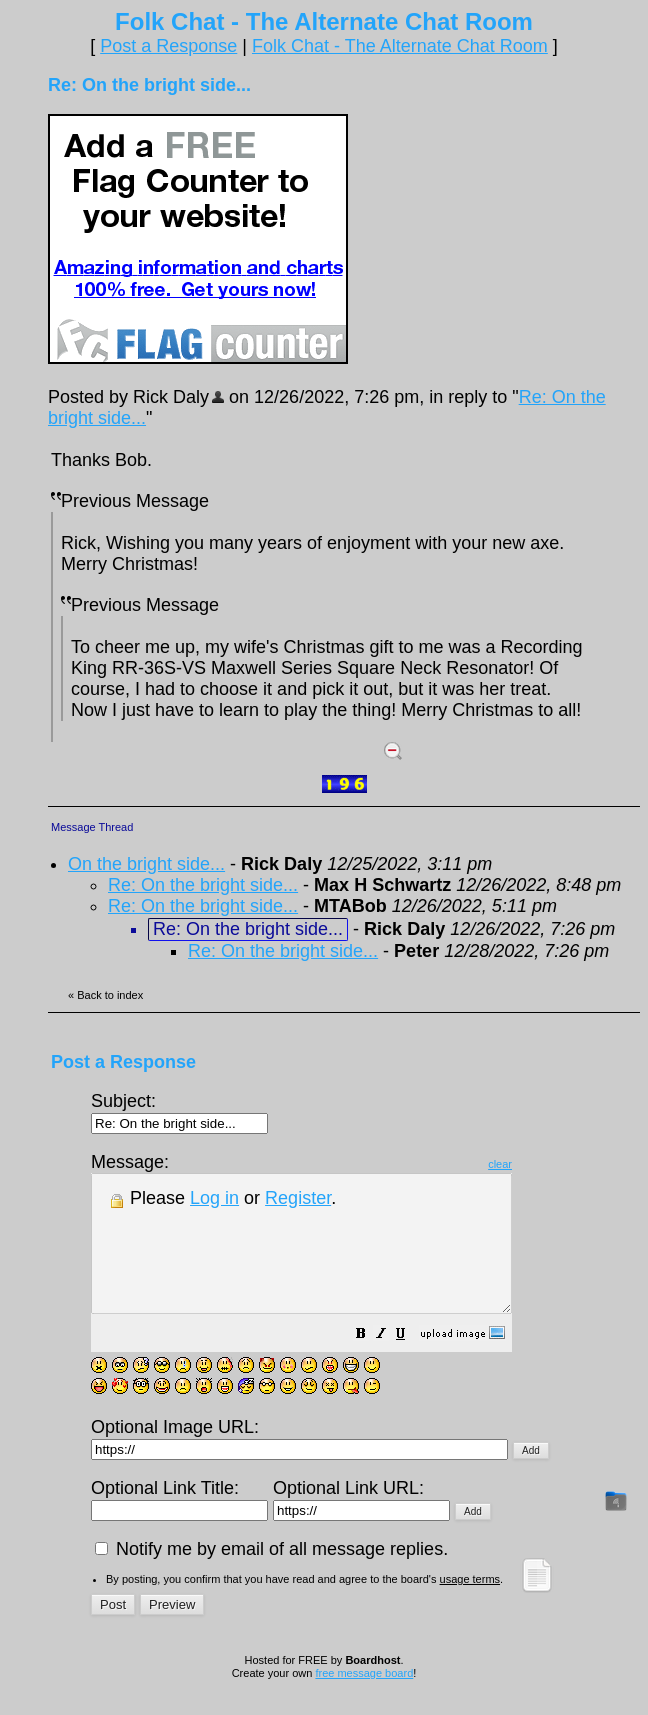 Image resolution: width=648 pixels, height=1715 pixels. Describe the element at coordinates (616, 1501) in the screenshot. I see `open insync cloud sync folder` at that location.